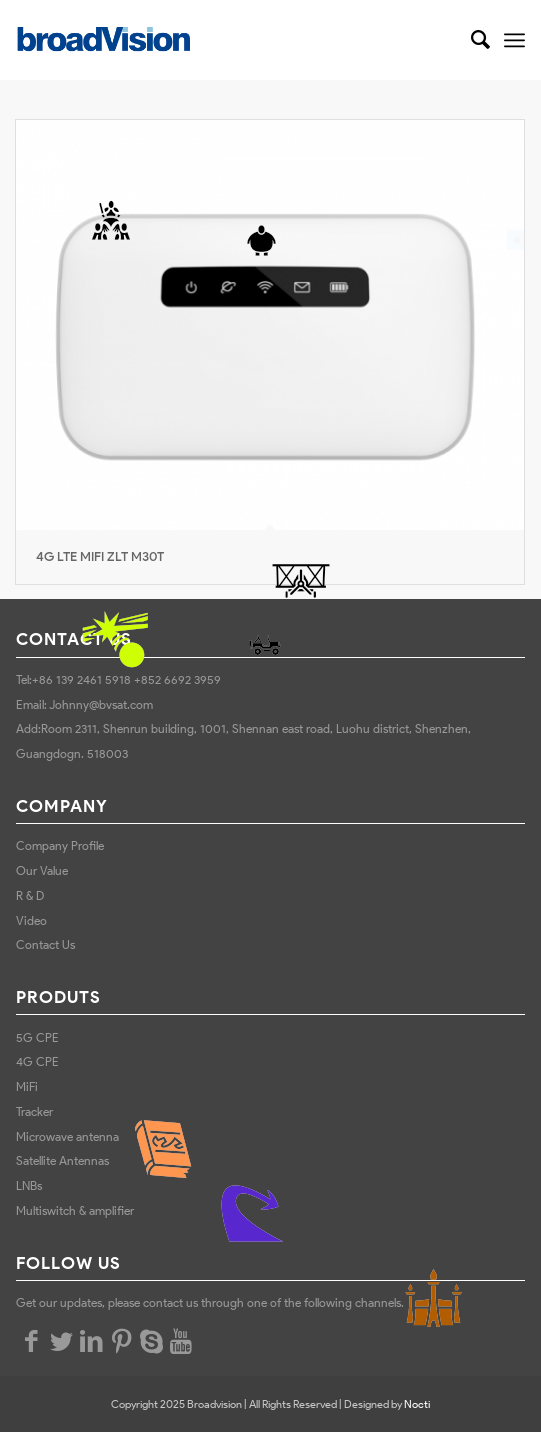  I want to click on select off-road vehicle type, so click(265, 645).